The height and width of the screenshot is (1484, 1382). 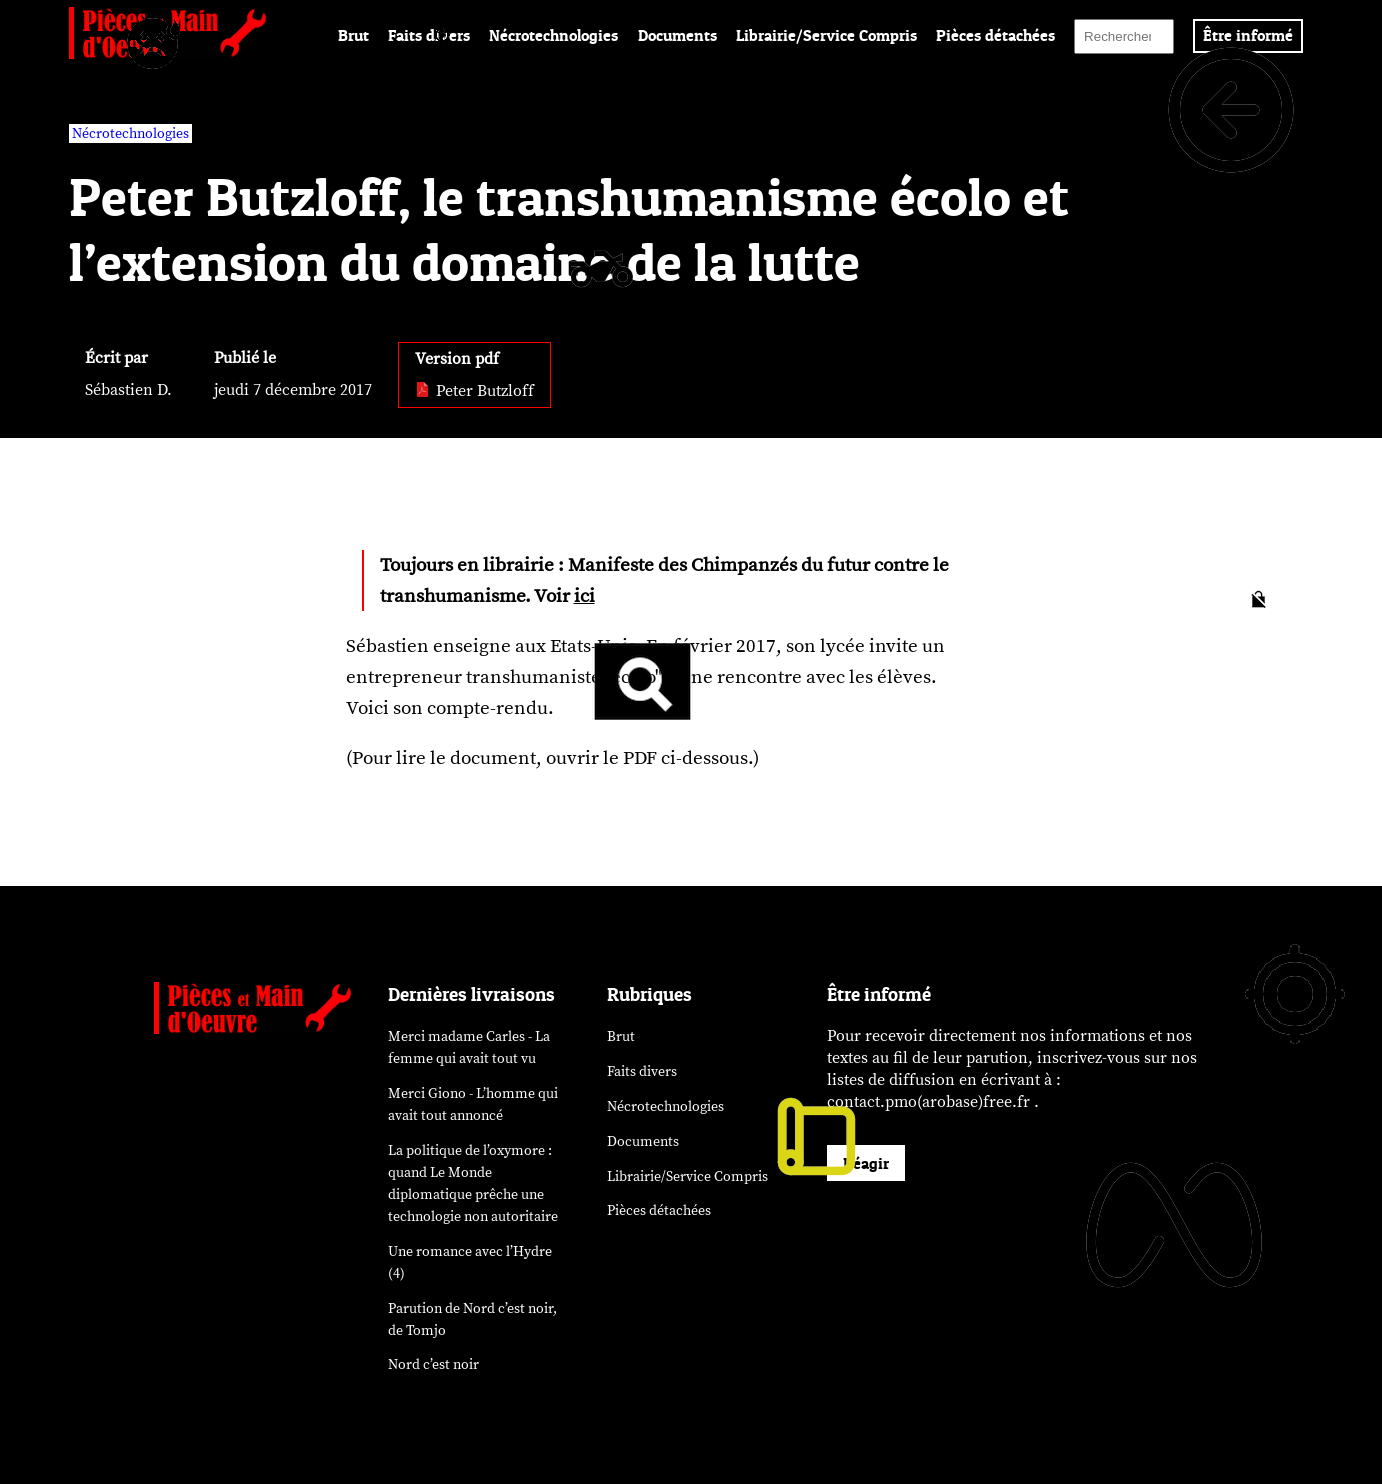 What do you see at coordinates (816, 1136) in the screenshot?
I see `change wallpaper or background image` at bounding box center [816, 1136].